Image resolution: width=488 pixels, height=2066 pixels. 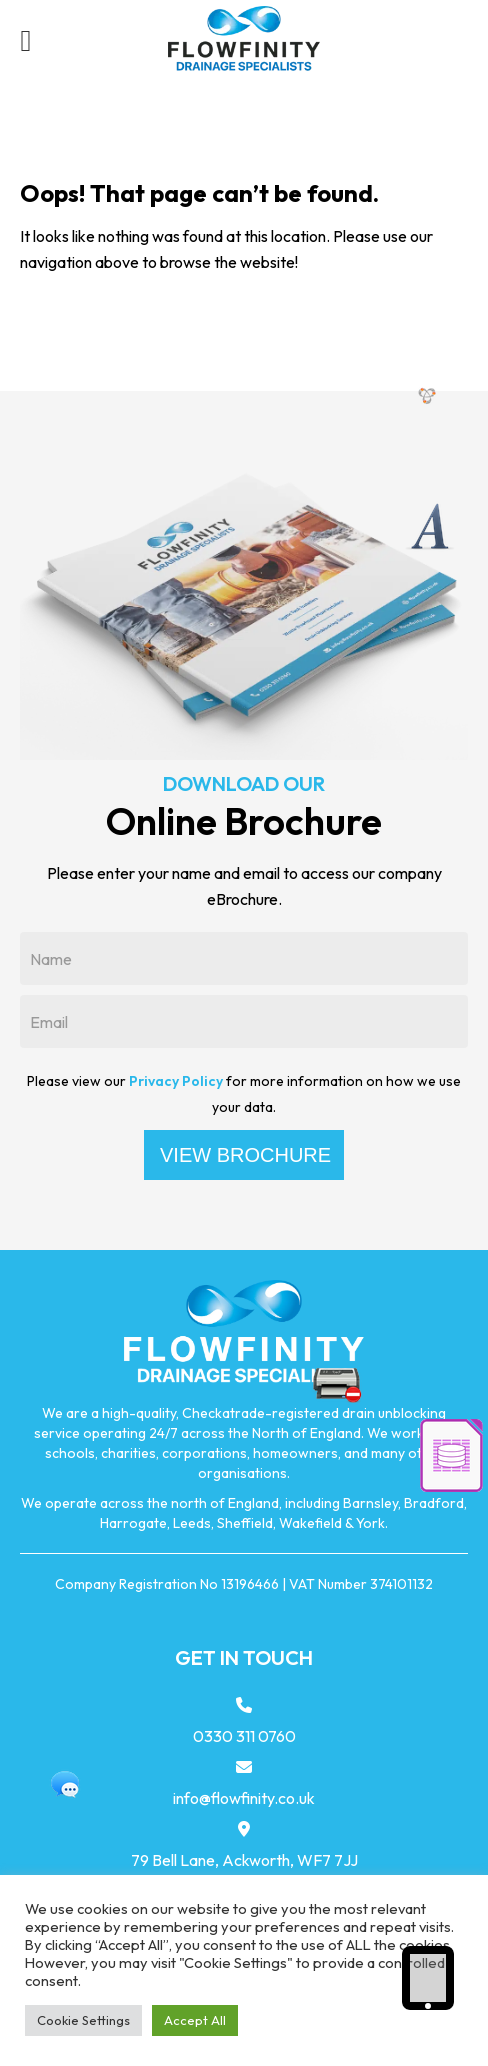 What do you see at coordinates (429, 525) in the screenshot?
I see `access font settings and typography preferences` at bounding box center [429, 525].